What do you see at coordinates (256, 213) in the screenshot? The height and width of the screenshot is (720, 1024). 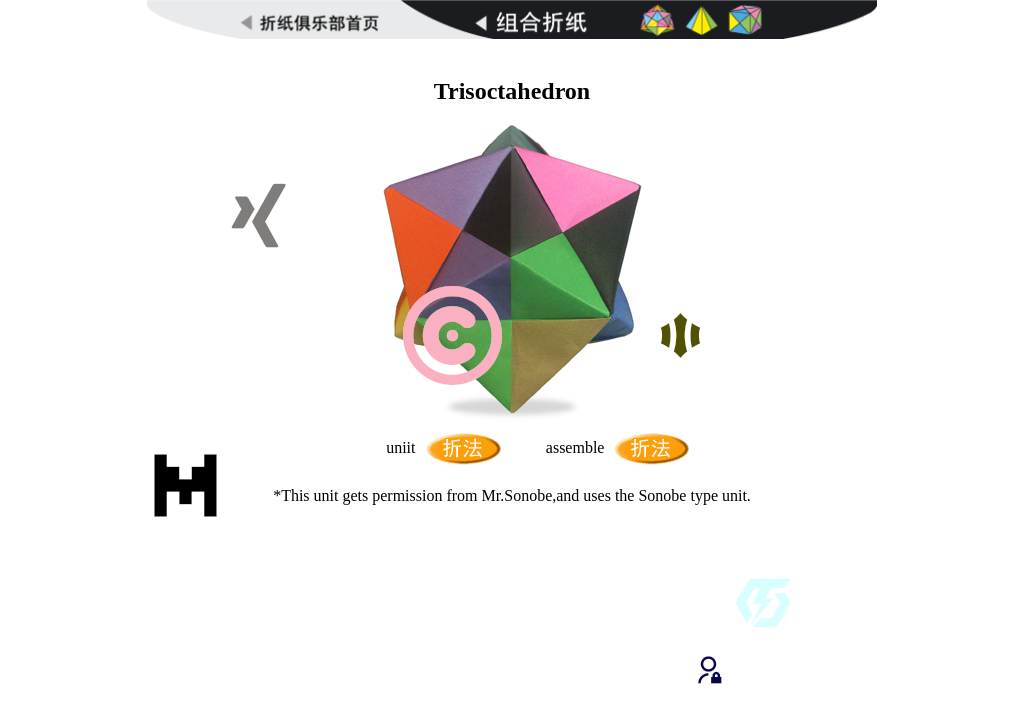 I see `open Xing profile or app` at bounding box center [256, 213].